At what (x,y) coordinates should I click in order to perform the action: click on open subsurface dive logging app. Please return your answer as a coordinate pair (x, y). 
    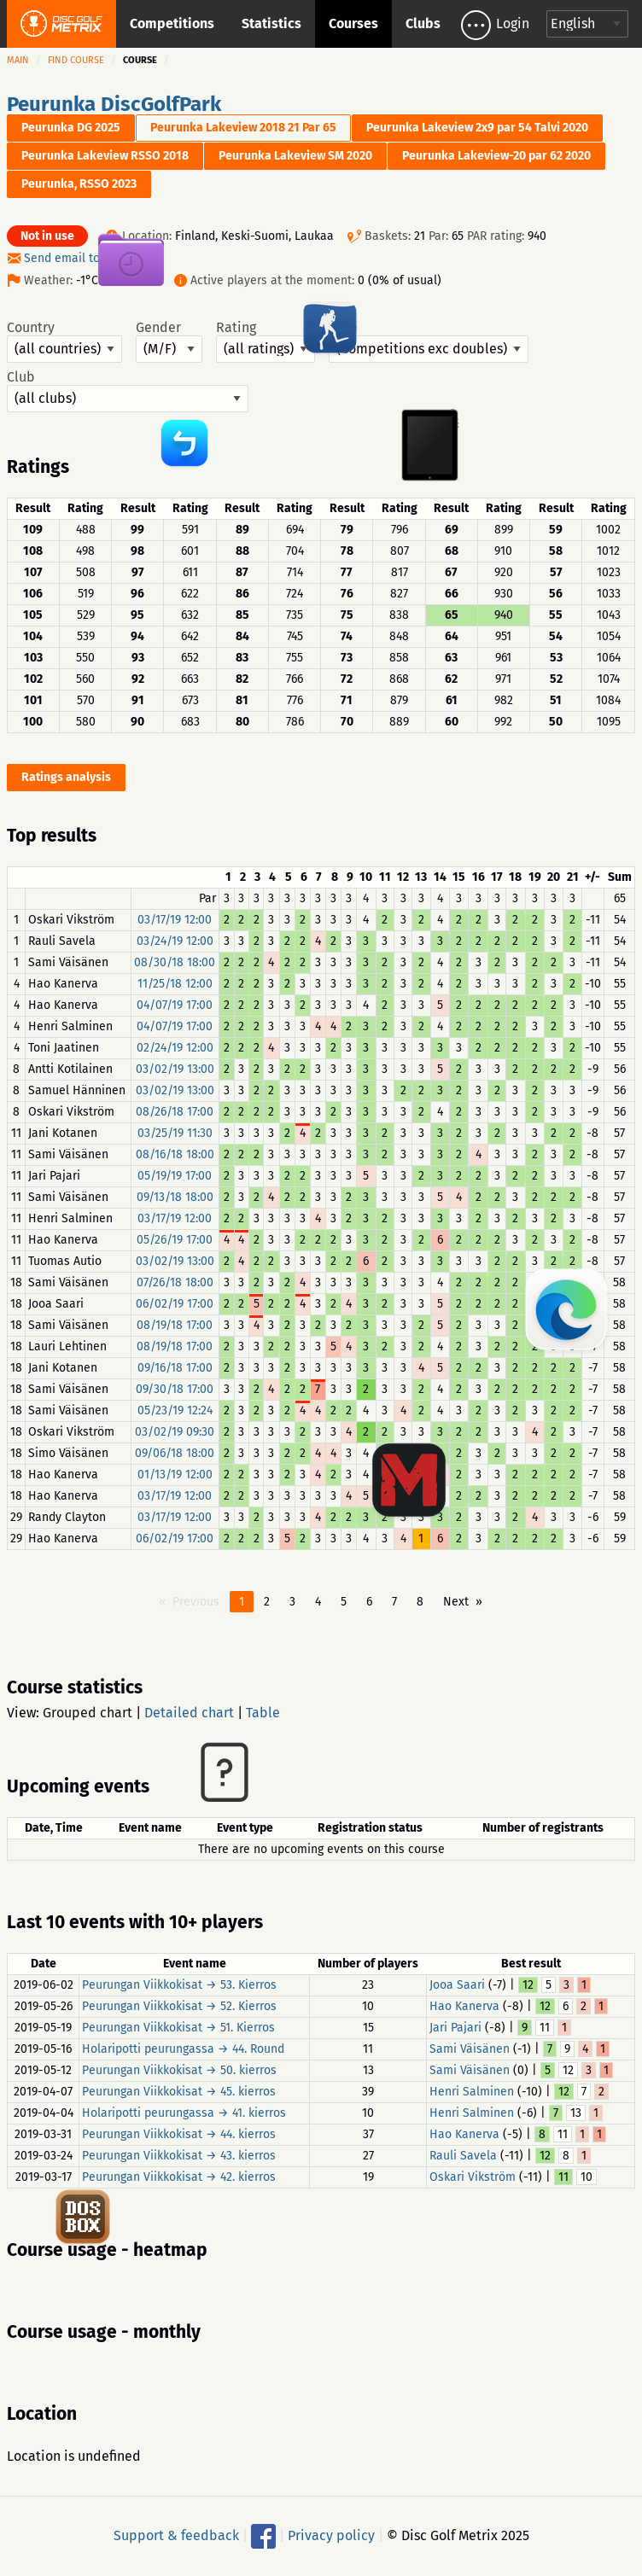
    Looking at the image, I should click on (330, 326).